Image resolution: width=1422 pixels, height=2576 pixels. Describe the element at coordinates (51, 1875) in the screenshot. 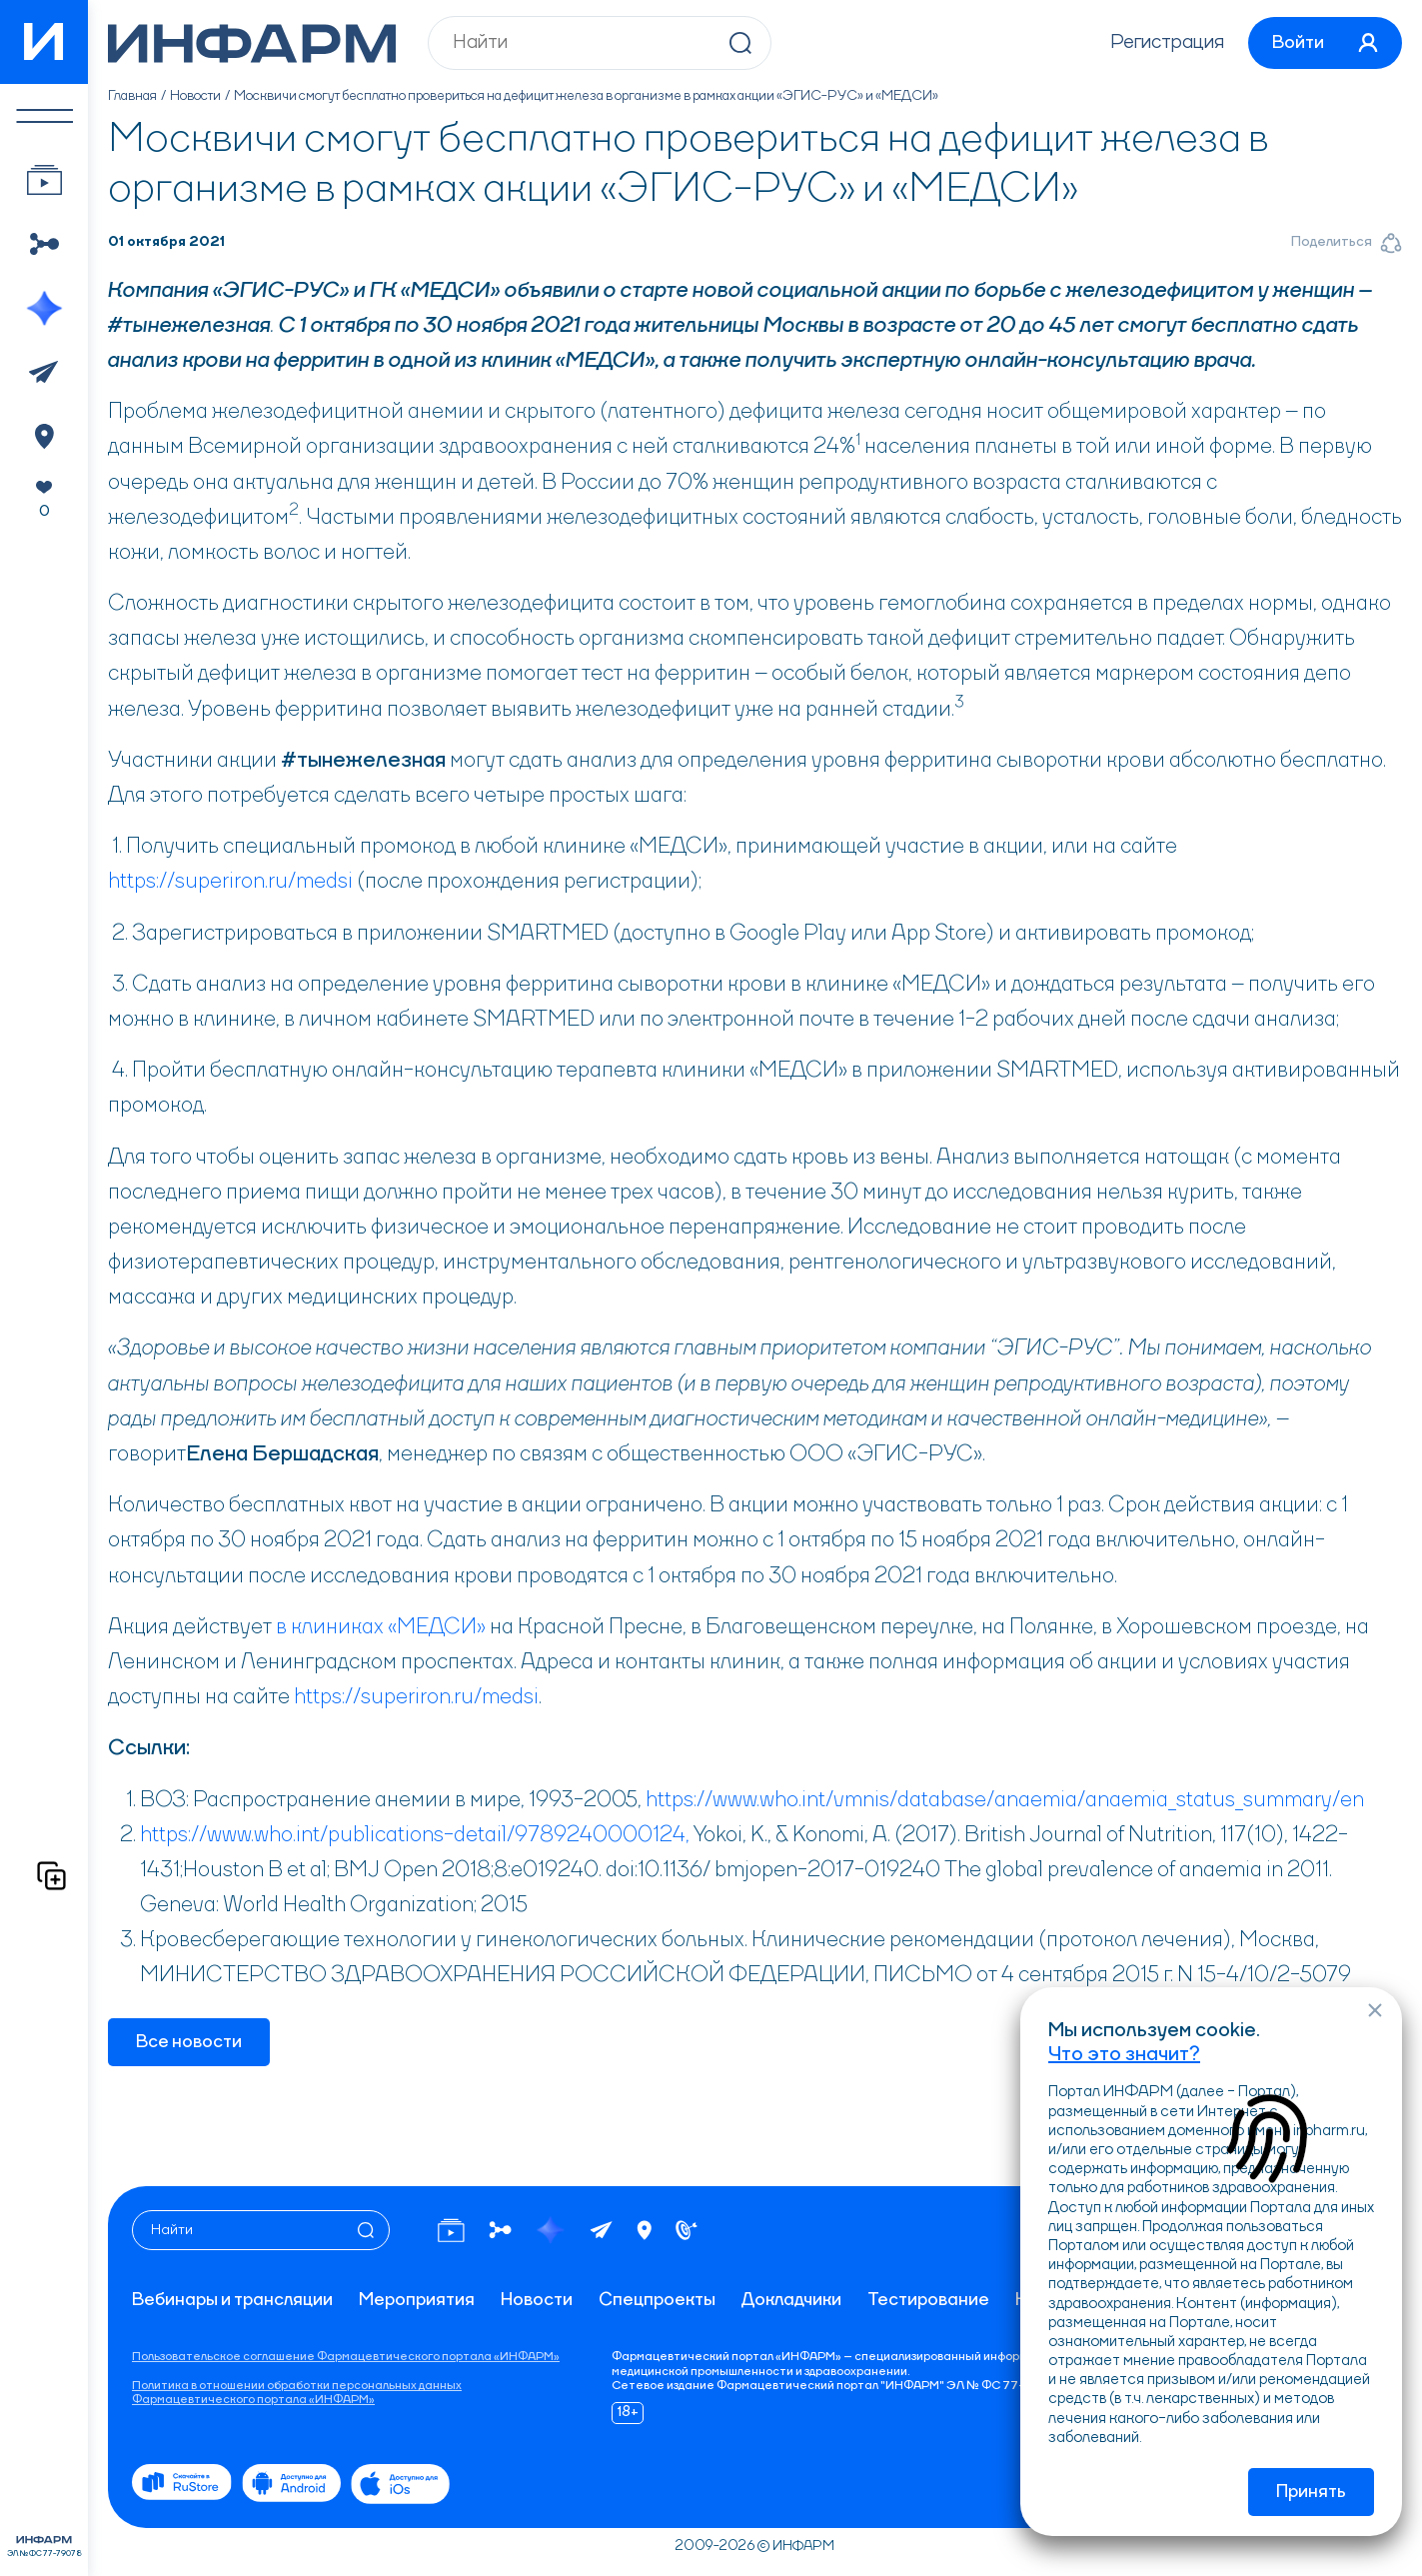

I see `duplicate and add a new item` at that location.